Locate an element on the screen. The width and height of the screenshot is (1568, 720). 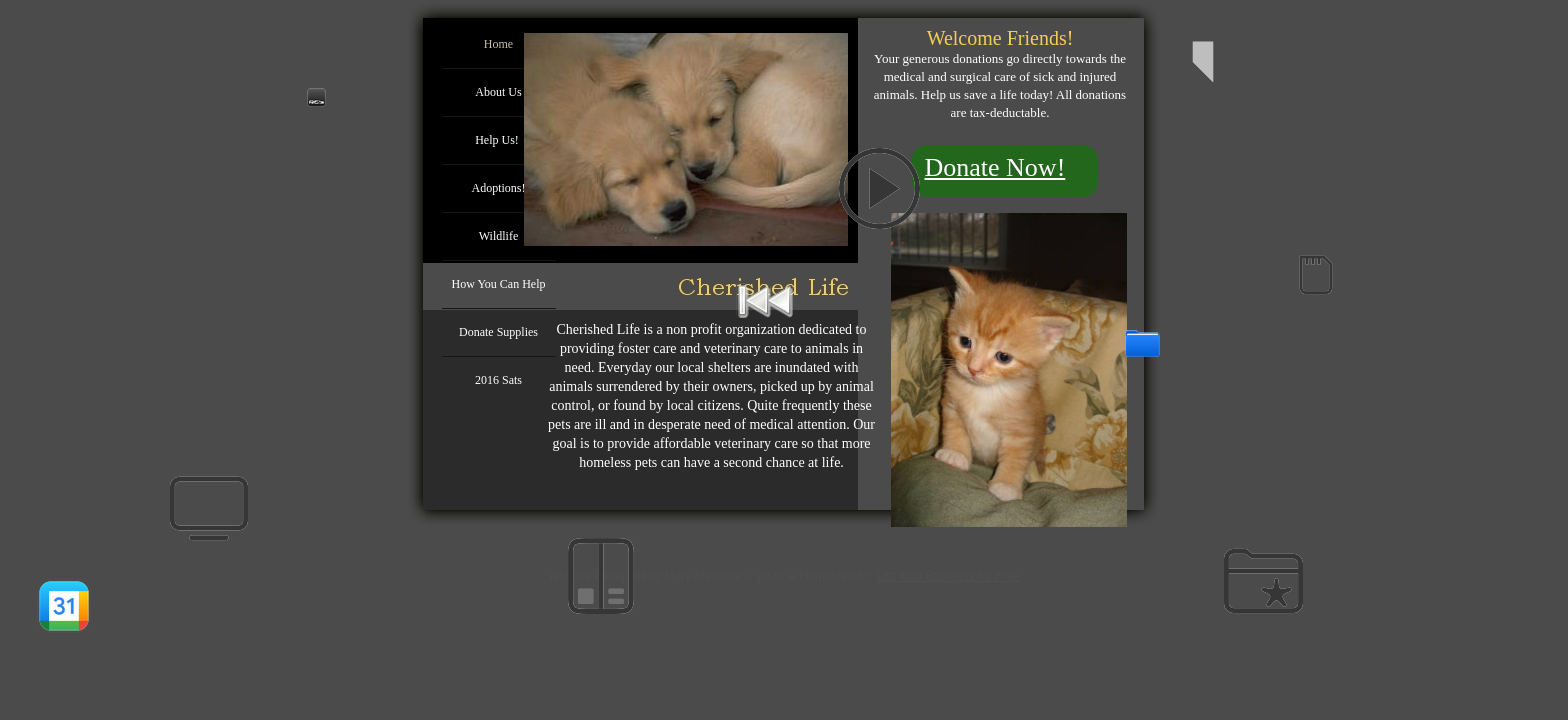
move selection cursor to end of text (right-to-left mode) is located at coordinates (1203, 62).